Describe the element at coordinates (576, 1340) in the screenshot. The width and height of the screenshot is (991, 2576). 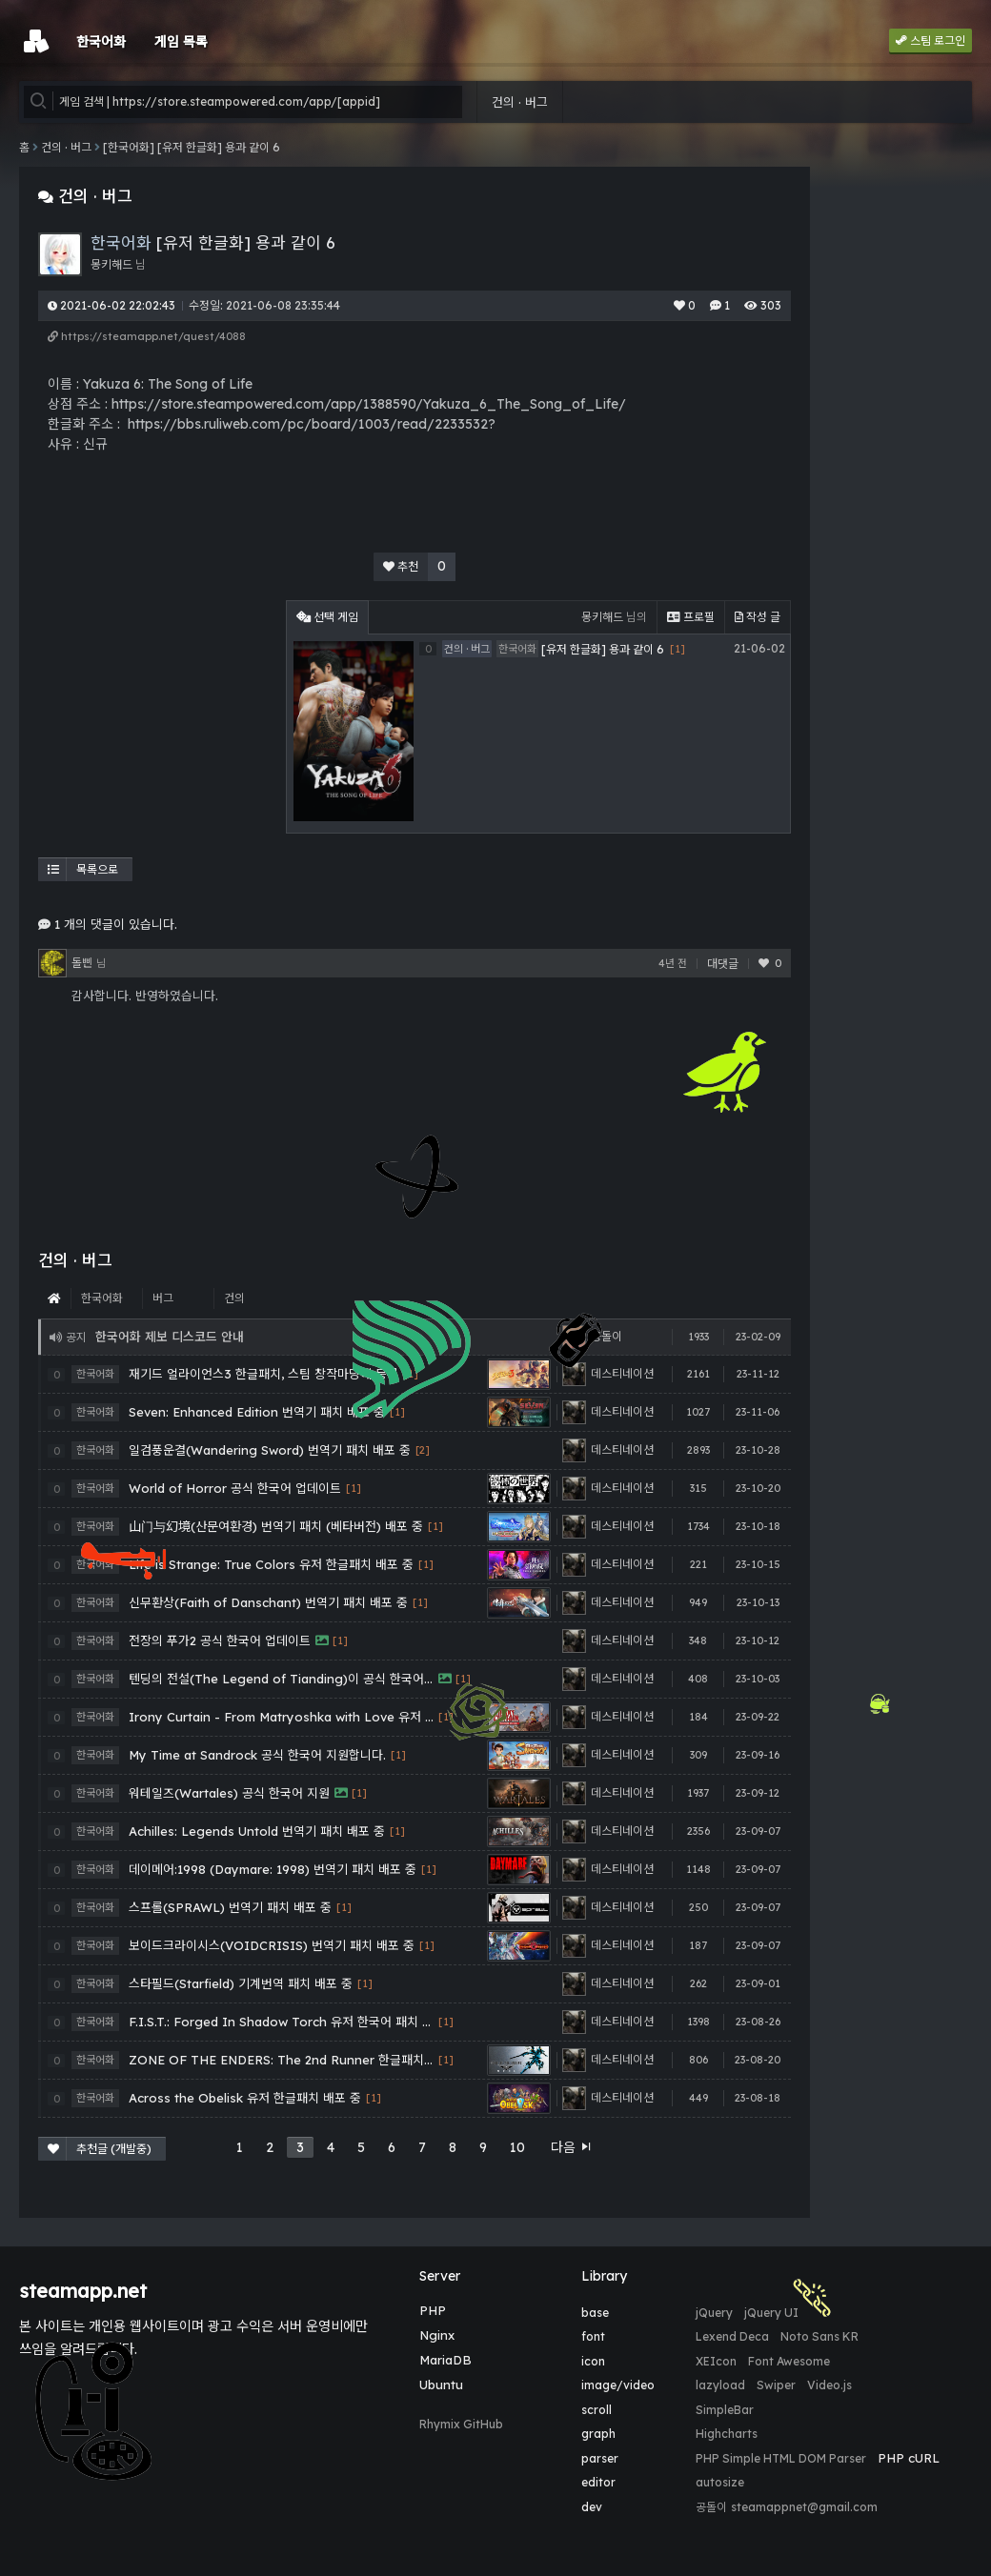
I see `access your inventory or stored items` at that location.